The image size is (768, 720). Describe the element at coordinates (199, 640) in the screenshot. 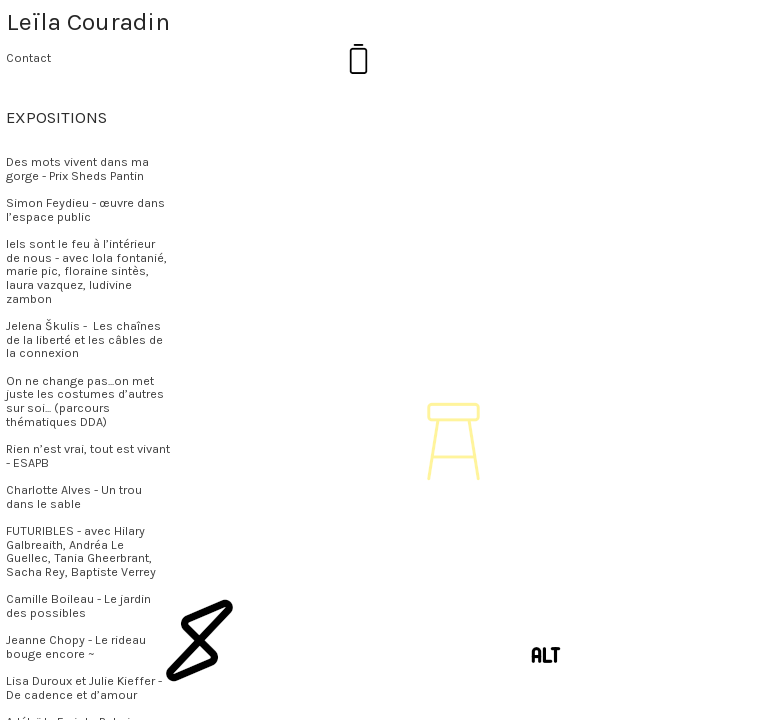

I see `access THORChain cryptocurrency services` at that location.